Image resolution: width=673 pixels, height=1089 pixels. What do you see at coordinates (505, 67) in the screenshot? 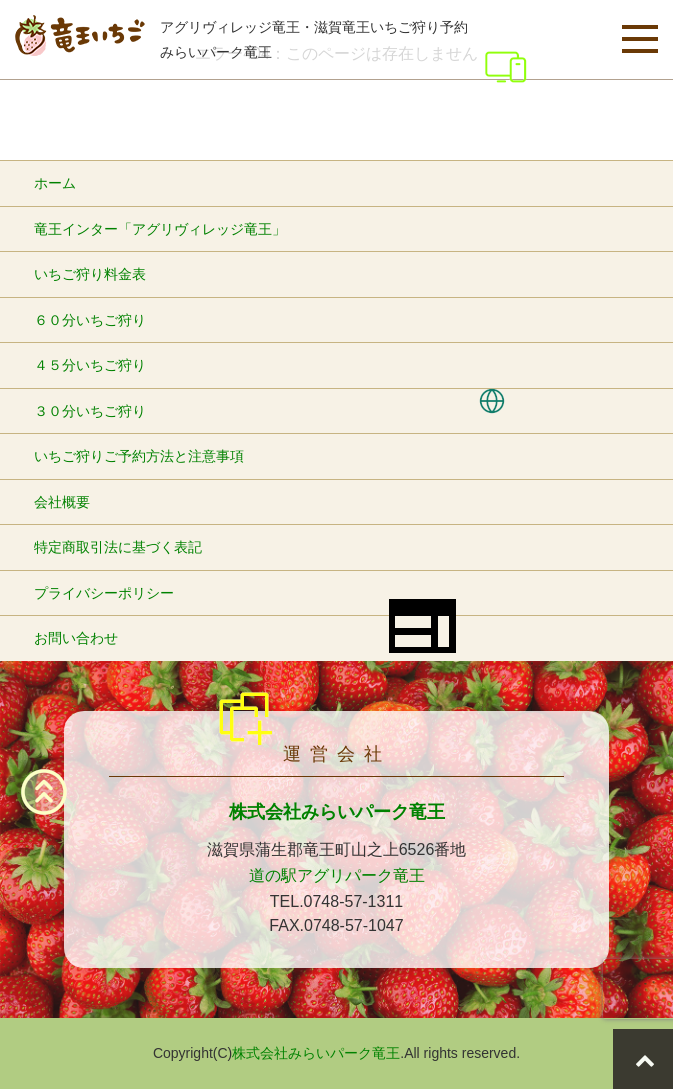
I see `manage connected devices` at bounding box center [505, 67].